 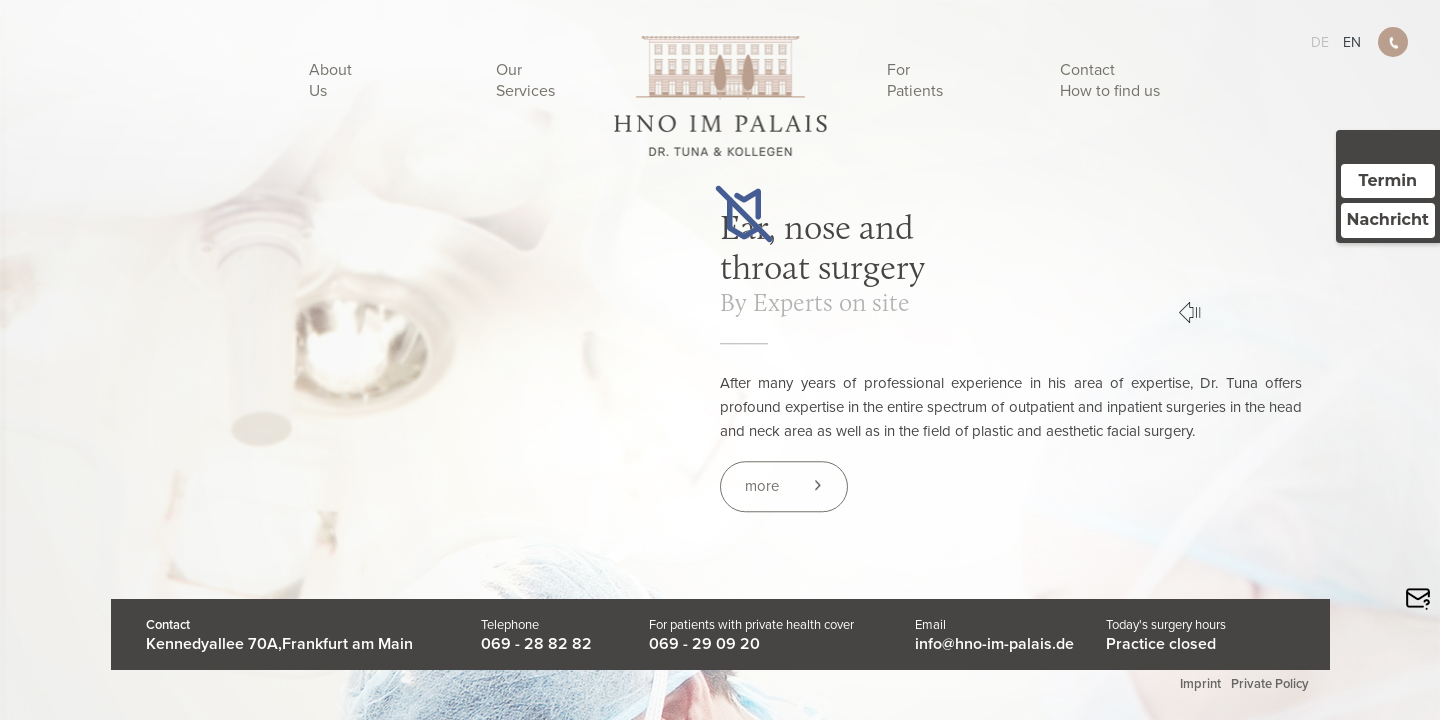 What do you see at coordinates (1190, 312) in the screenshot?
I see `skip to previous track or beginning` at bounding box center [1190, 312].